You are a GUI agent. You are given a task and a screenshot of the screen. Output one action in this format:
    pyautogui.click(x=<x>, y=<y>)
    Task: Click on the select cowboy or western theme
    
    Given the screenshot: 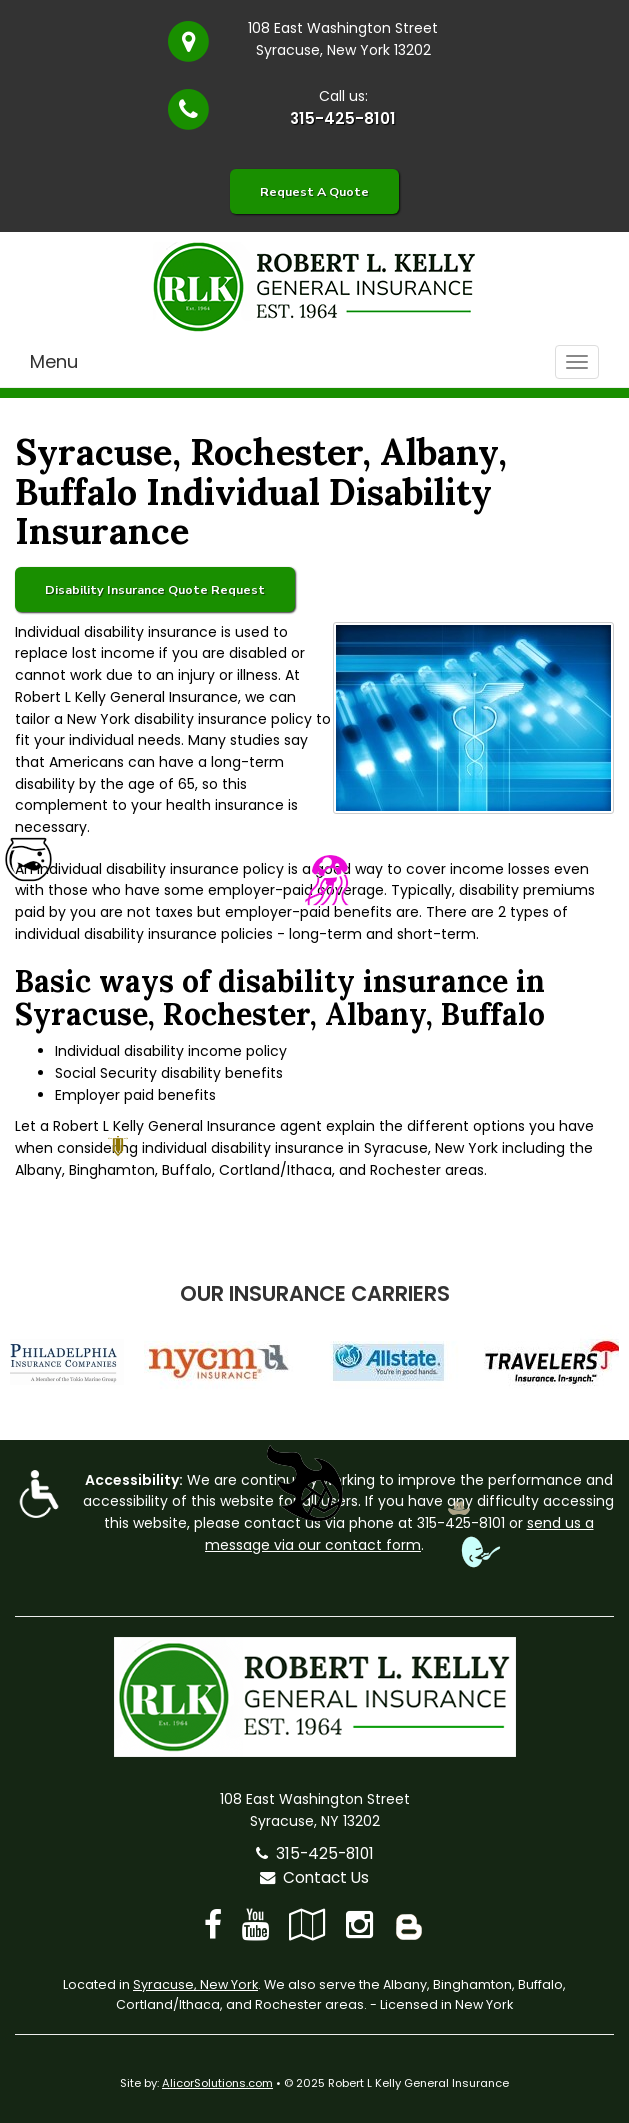 What is the action you would take?
    pyautogui.click(x=459, y=1508)
    